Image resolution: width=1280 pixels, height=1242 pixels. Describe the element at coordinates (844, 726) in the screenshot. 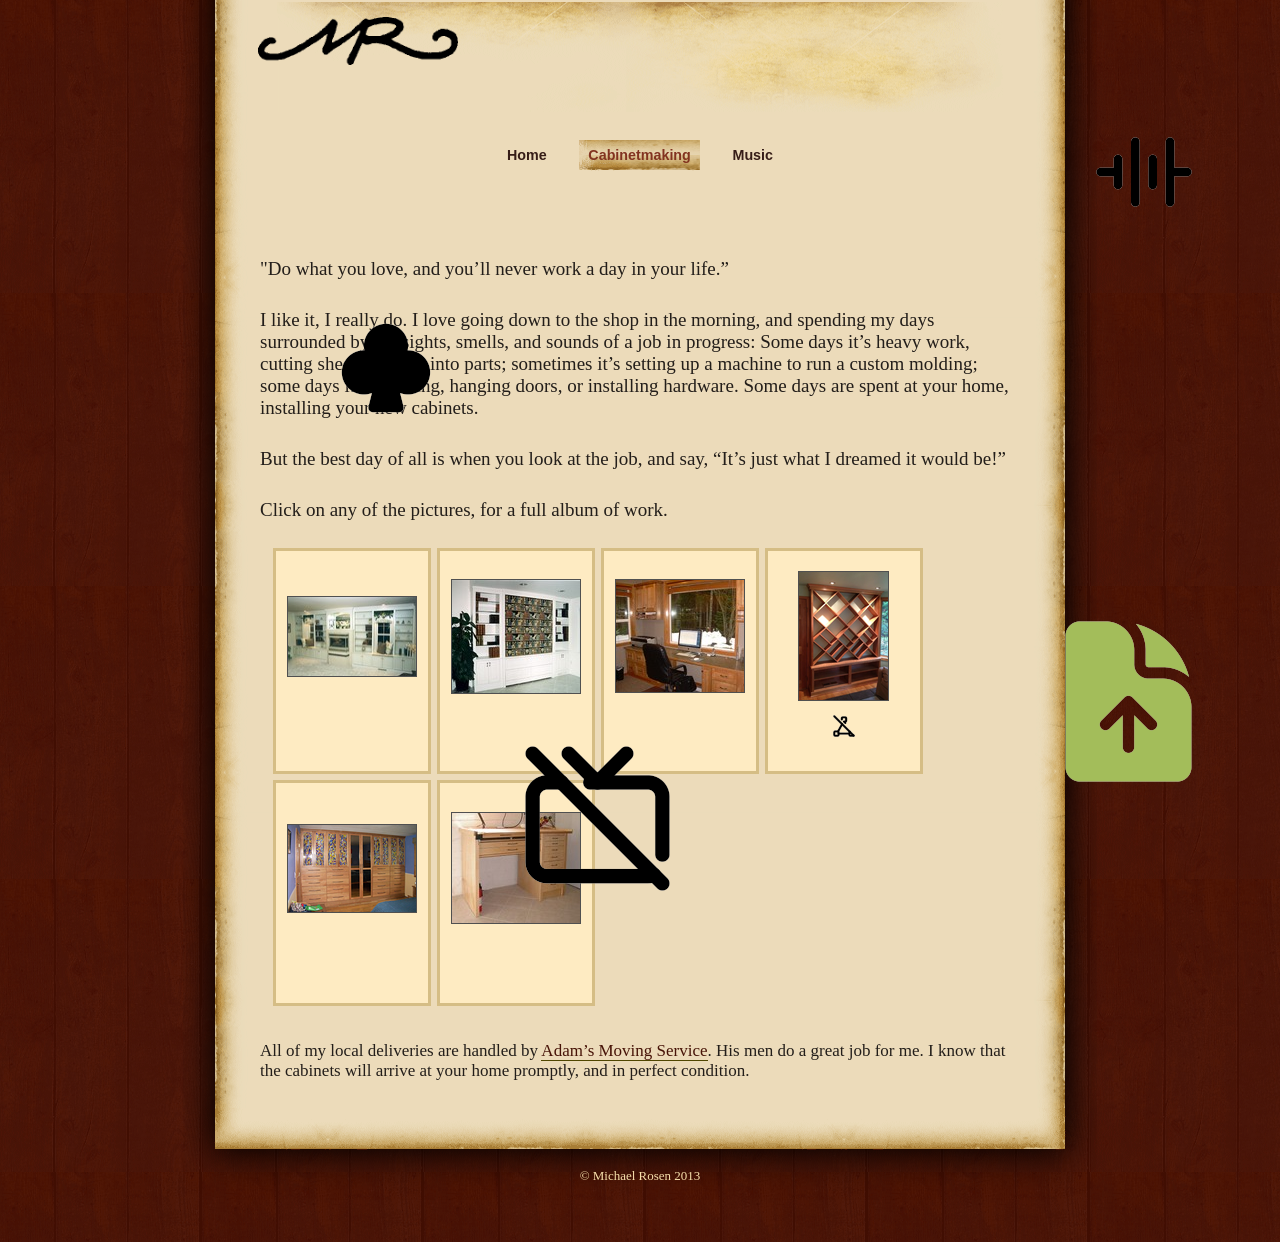

I see `disable vector triangle tool` at that location.